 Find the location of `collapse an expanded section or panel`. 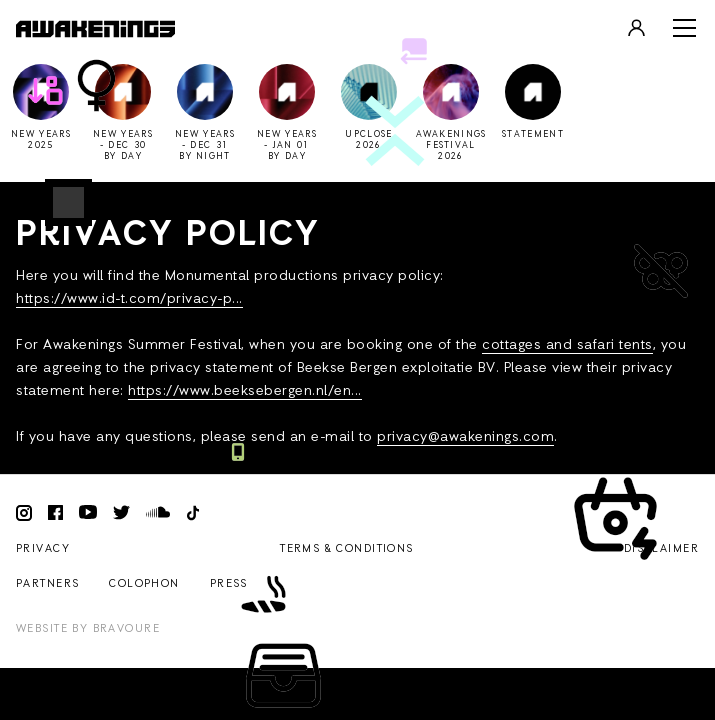

collapse an expanded section or panel is located at coordinates (395, 131).